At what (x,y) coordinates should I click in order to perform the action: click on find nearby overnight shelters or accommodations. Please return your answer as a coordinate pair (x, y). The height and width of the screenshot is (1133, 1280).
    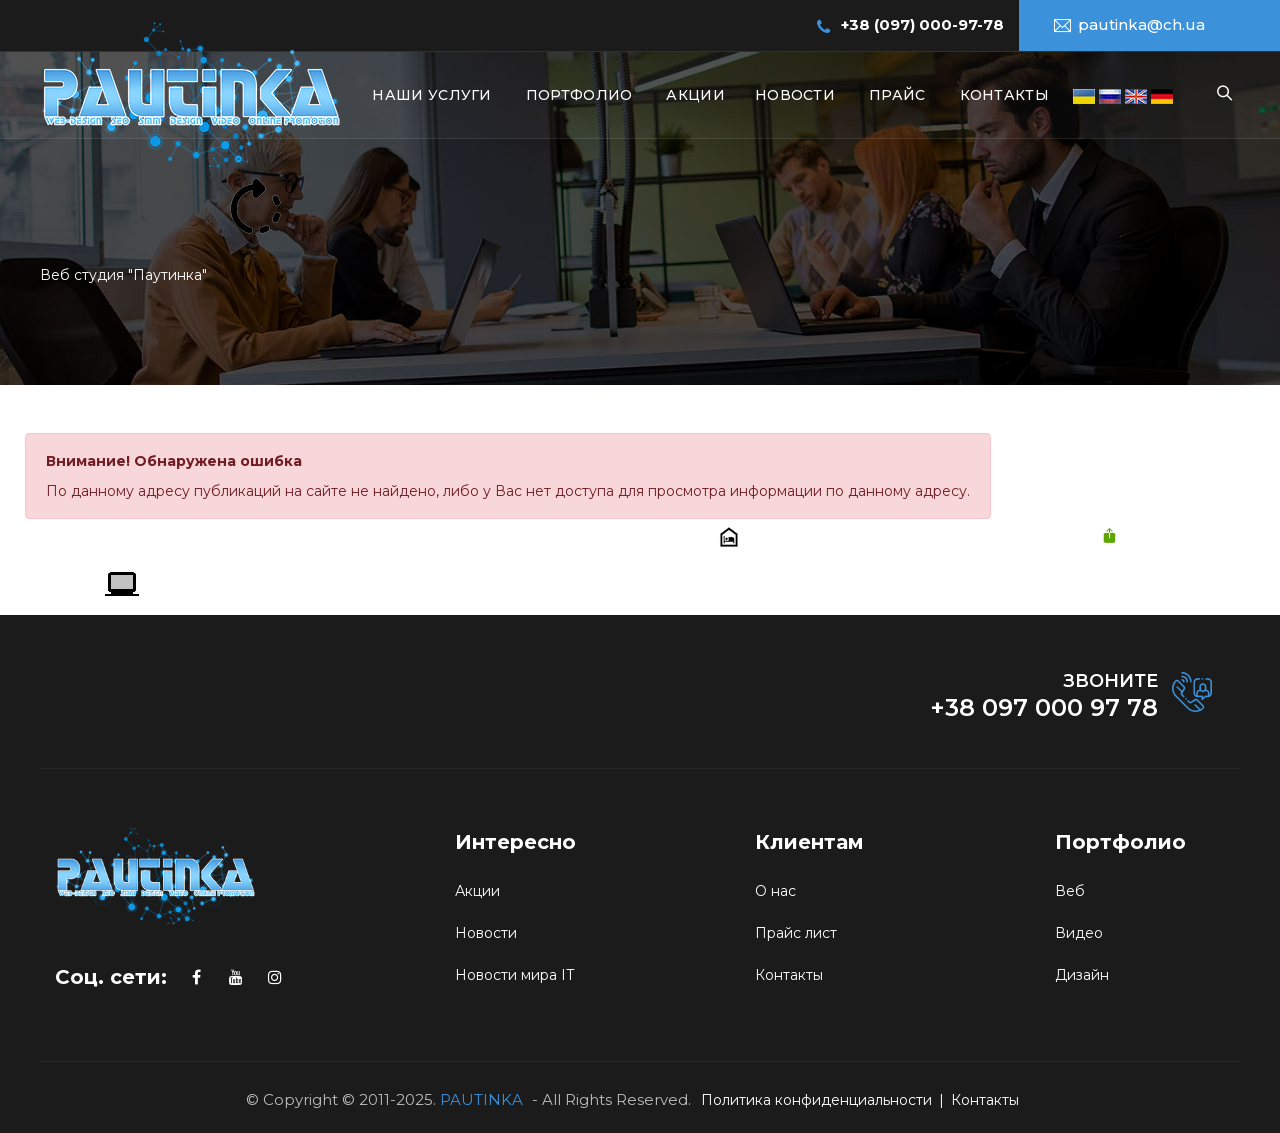
    Looking at the image, I should click on (729, 537).